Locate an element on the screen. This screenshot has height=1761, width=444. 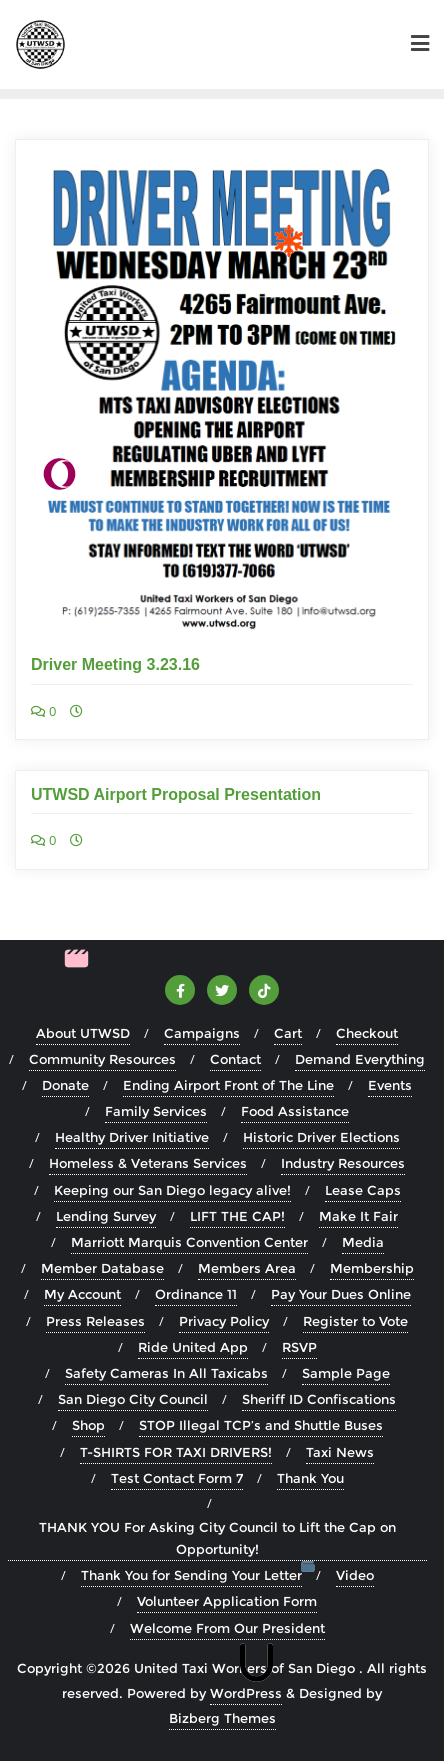
access your wallet or payment methods is located at coordinates (308, 1567).